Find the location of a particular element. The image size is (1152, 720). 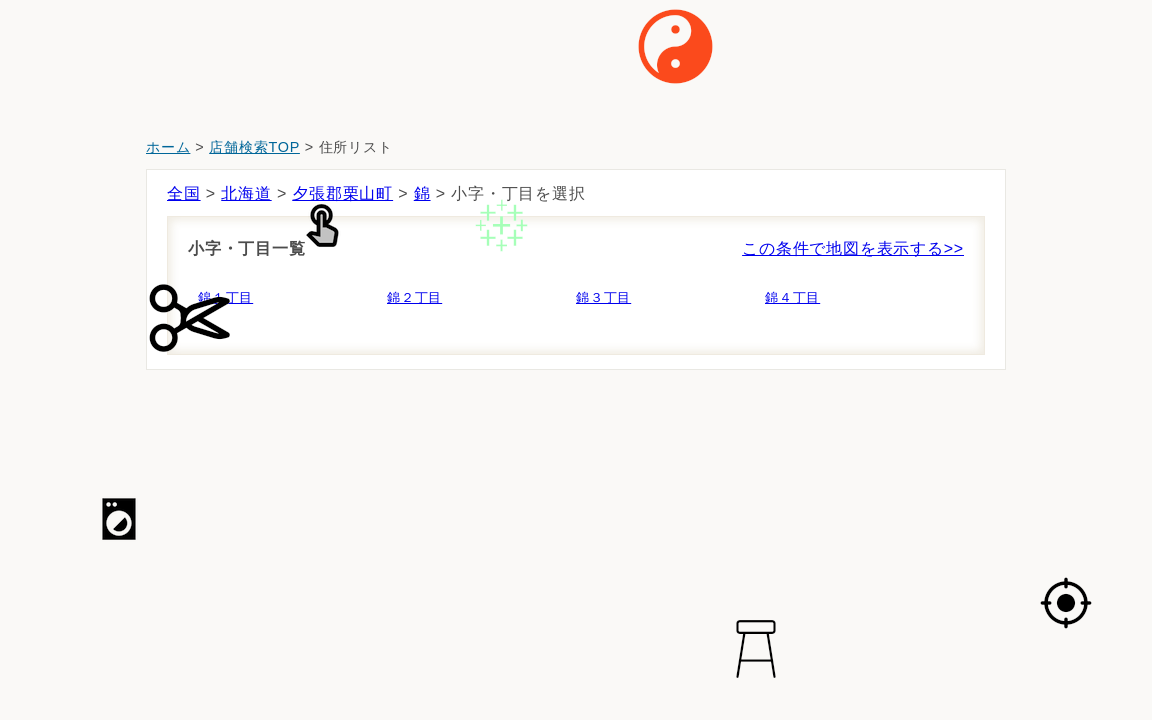

cut selected content is located at coordinates (189, 318).